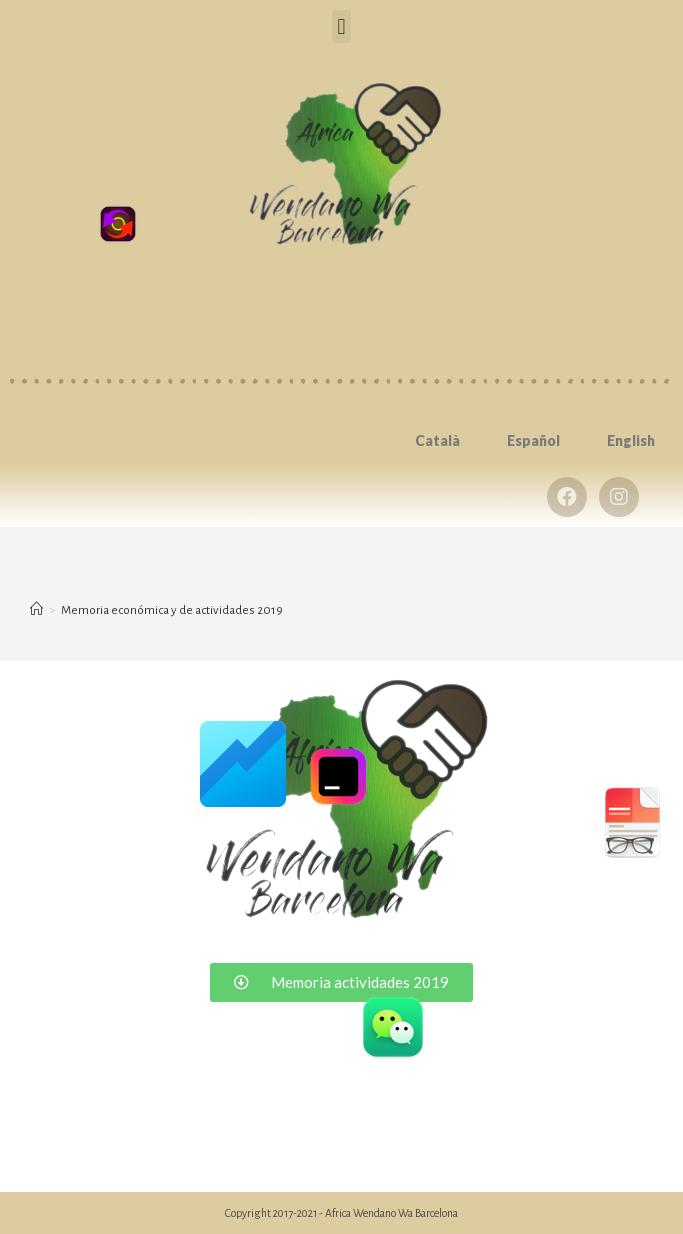 The width and height of the screenshot is (683, 1234). What do you see at coordinates (338, 776) in the screenshot?
I see `open jetbrains toolbox to manage ides` at bounding box center [338, 776].